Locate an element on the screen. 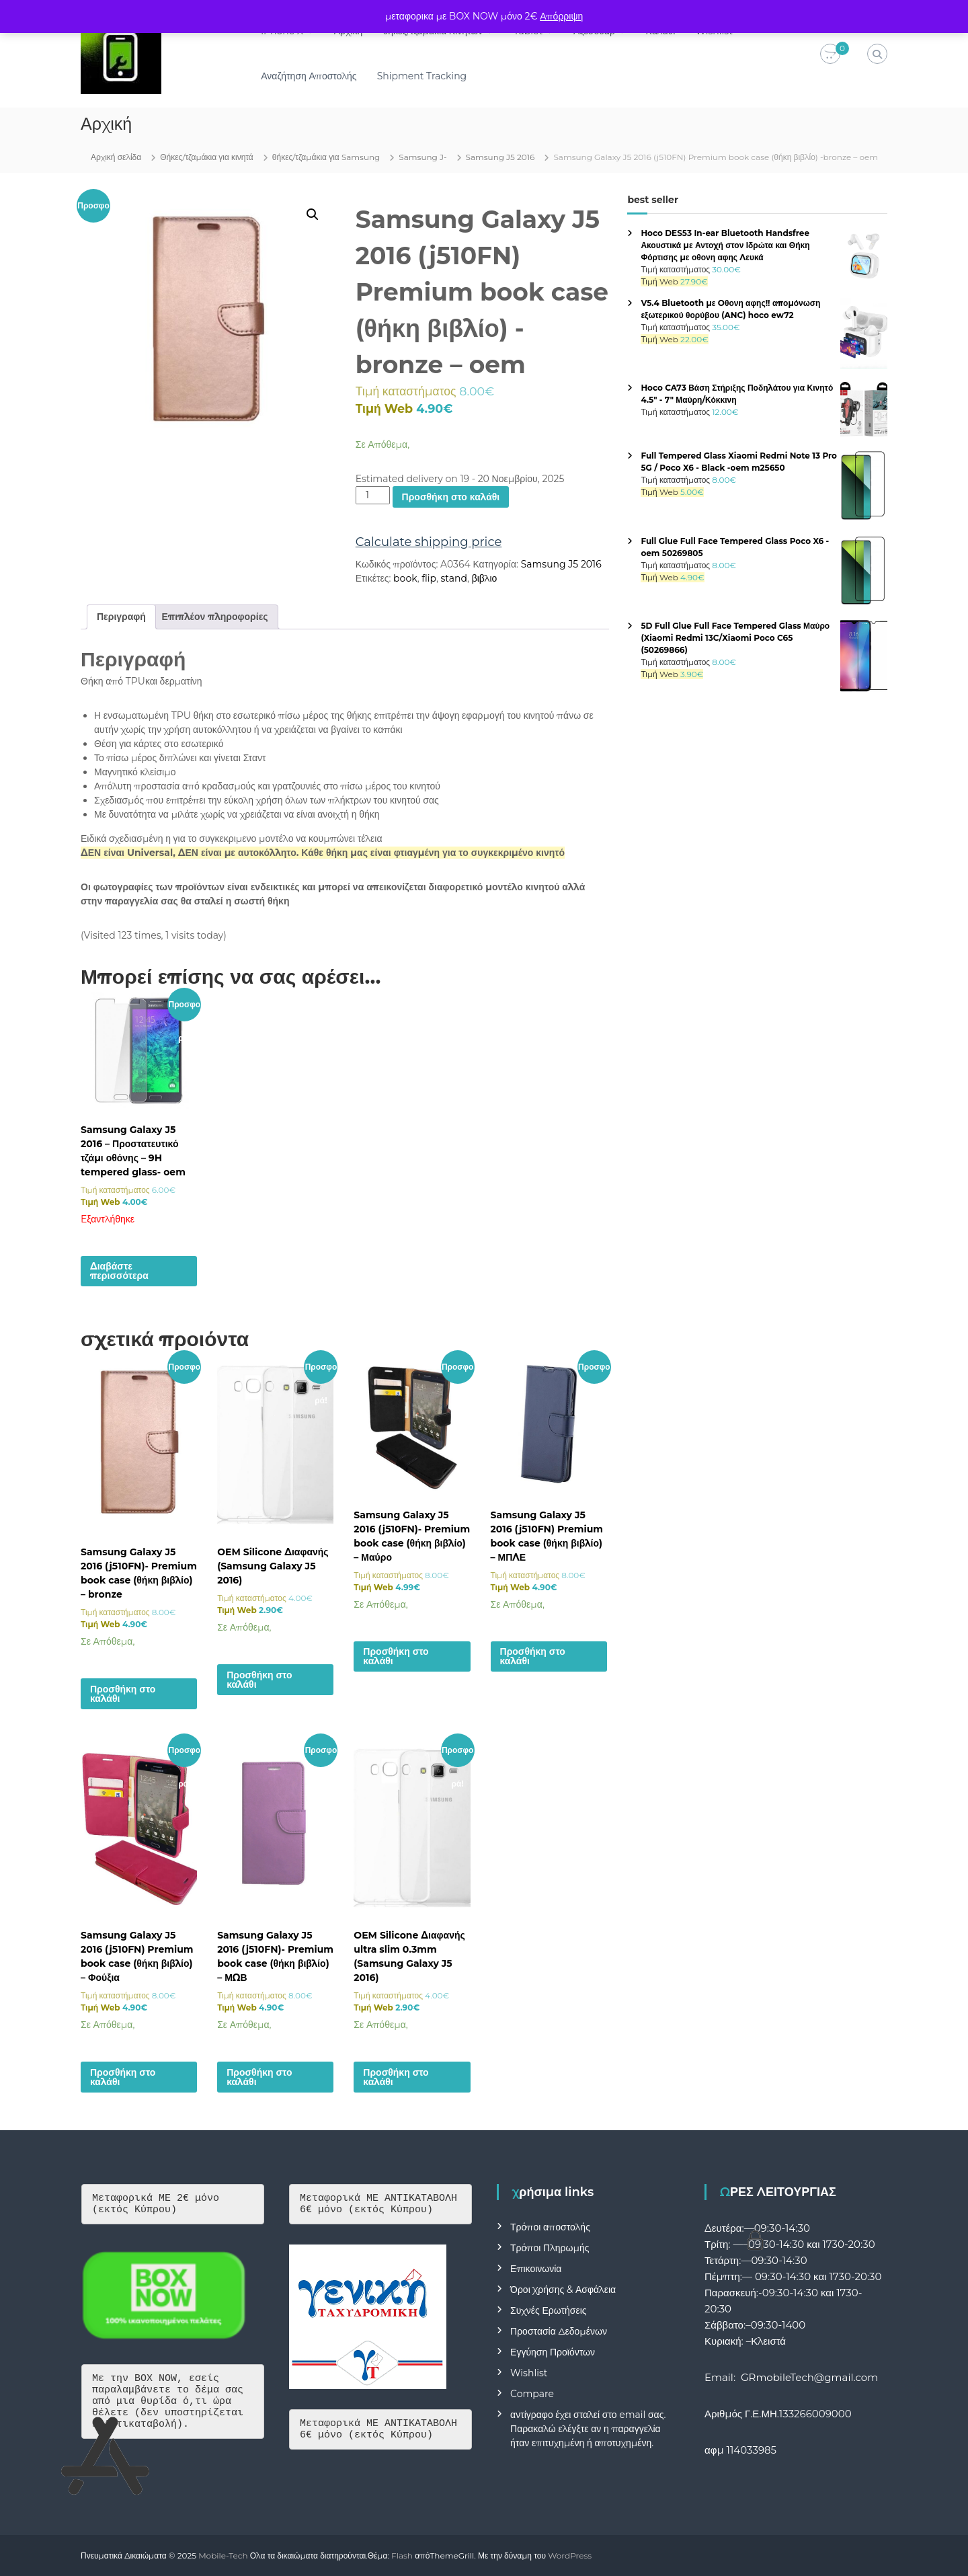 This screenshot has height=2576, width=968. open the app store is located at coordinates (105, 2454).